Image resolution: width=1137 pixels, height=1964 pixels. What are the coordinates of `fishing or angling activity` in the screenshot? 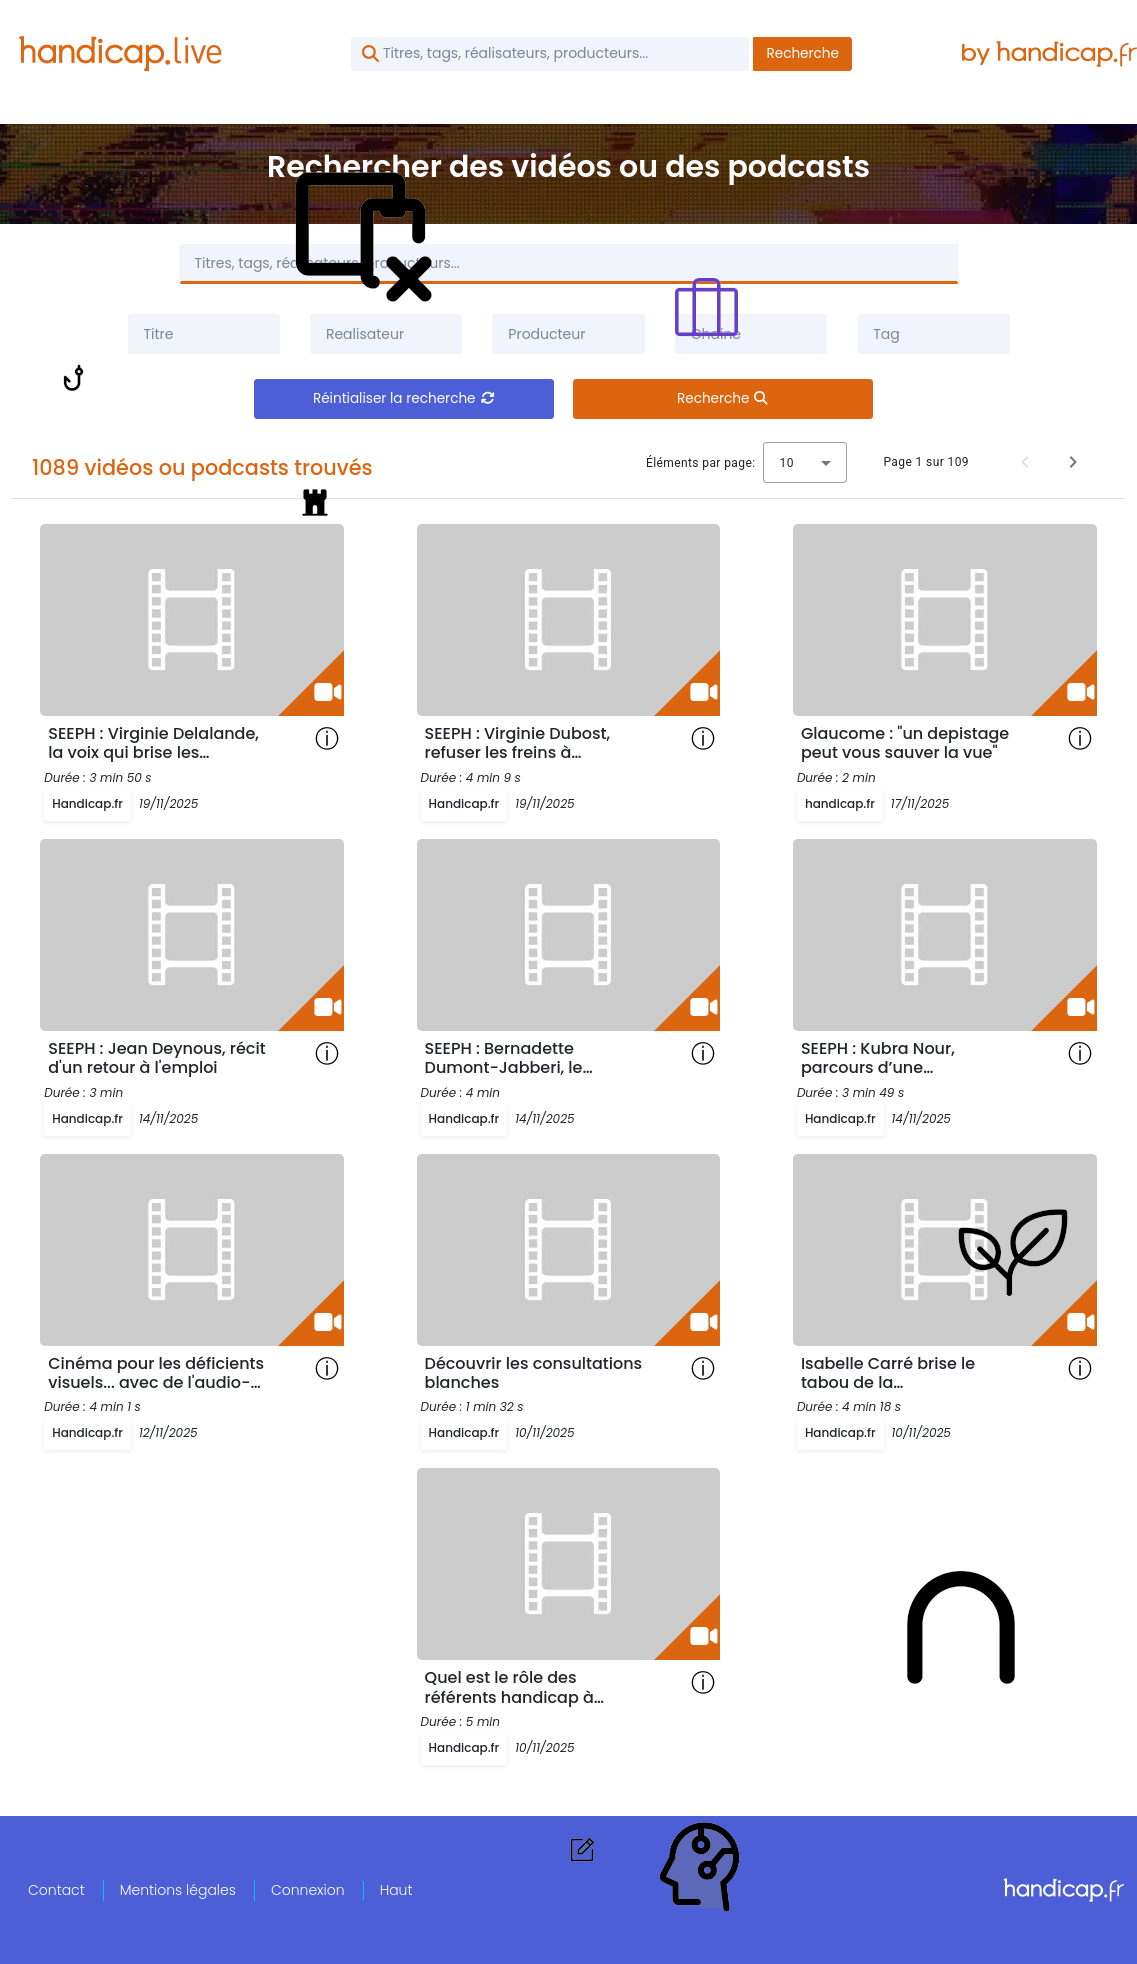 It's located at (73, 378).